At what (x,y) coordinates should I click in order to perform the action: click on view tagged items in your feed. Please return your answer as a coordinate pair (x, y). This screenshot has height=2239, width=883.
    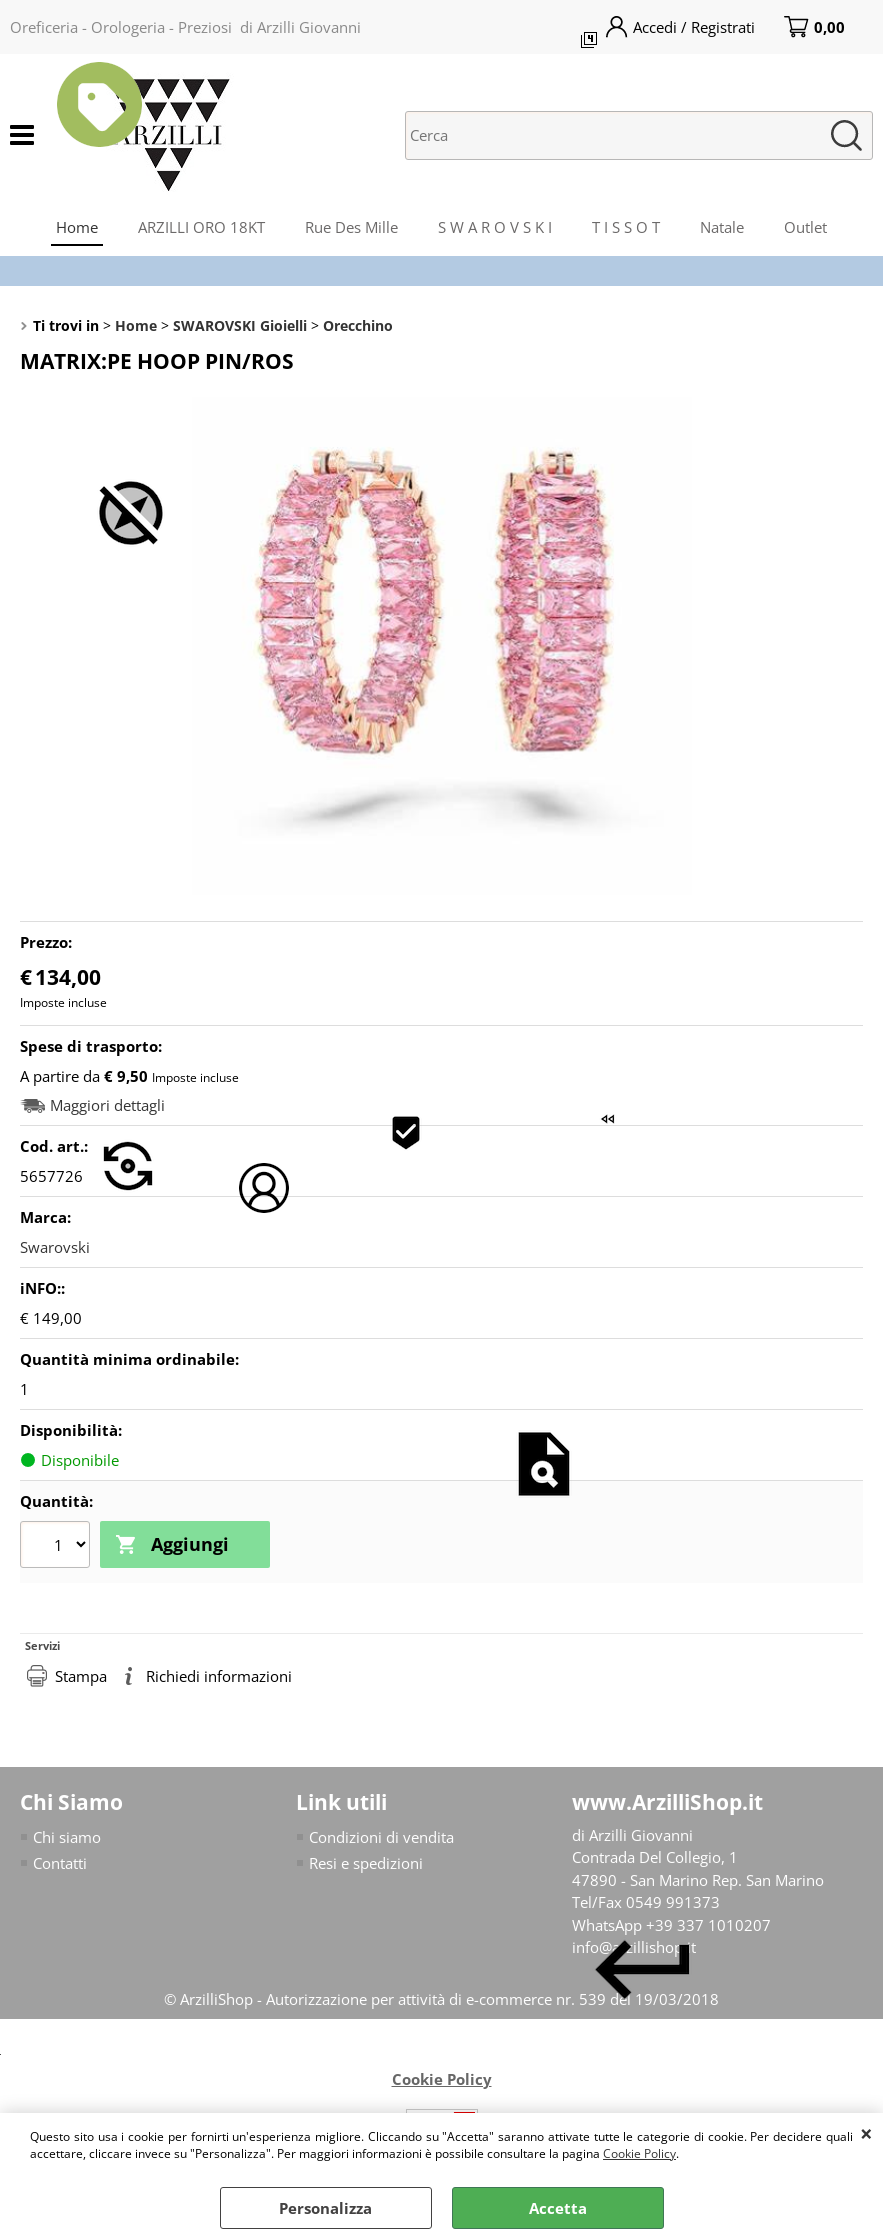
    Looking at the image, I should click on (99, 104).